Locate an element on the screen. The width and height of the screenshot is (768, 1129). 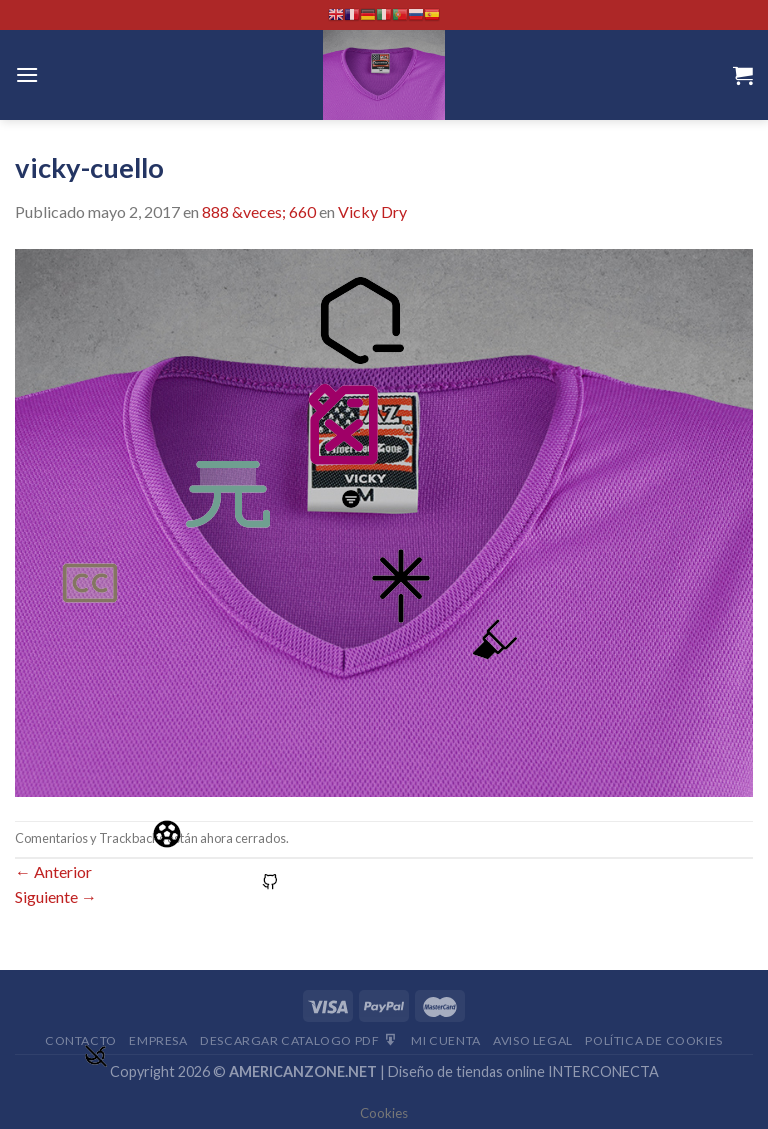
enable closed captions for video content is located at coordinates (90, 583).